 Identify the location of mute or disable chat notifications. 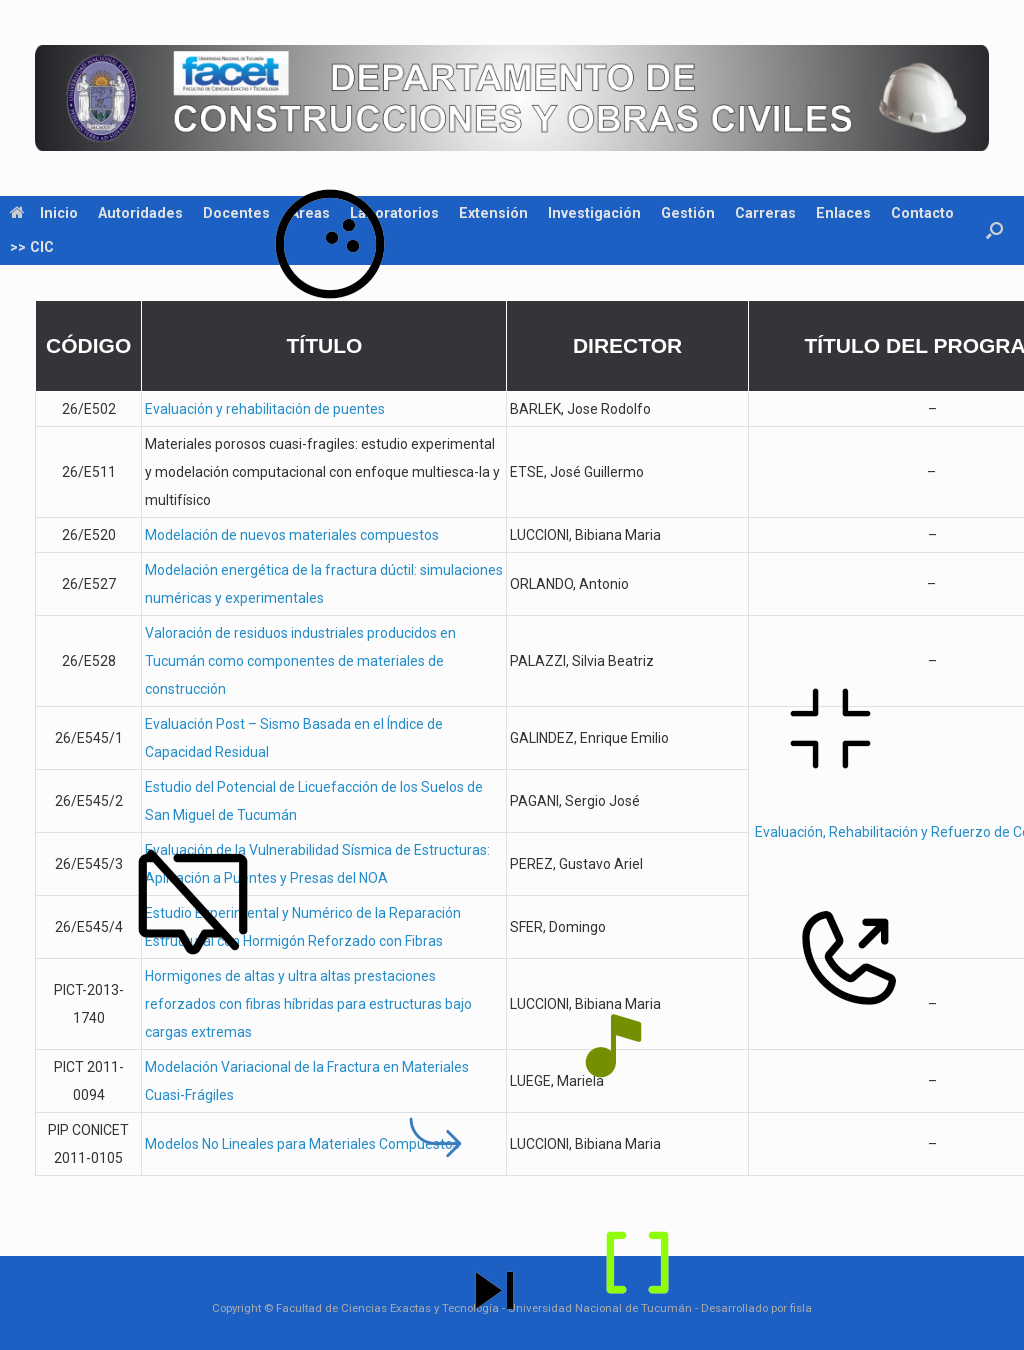
(193, 900).